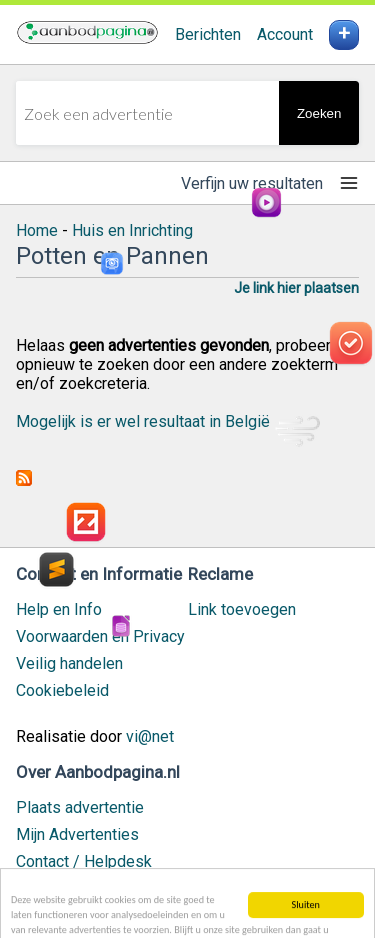  What do you see at coordinates (351, 343) in the screenshot?
I see `open dconf editor to modify system configuration settings` at bounding box center [351, 343].